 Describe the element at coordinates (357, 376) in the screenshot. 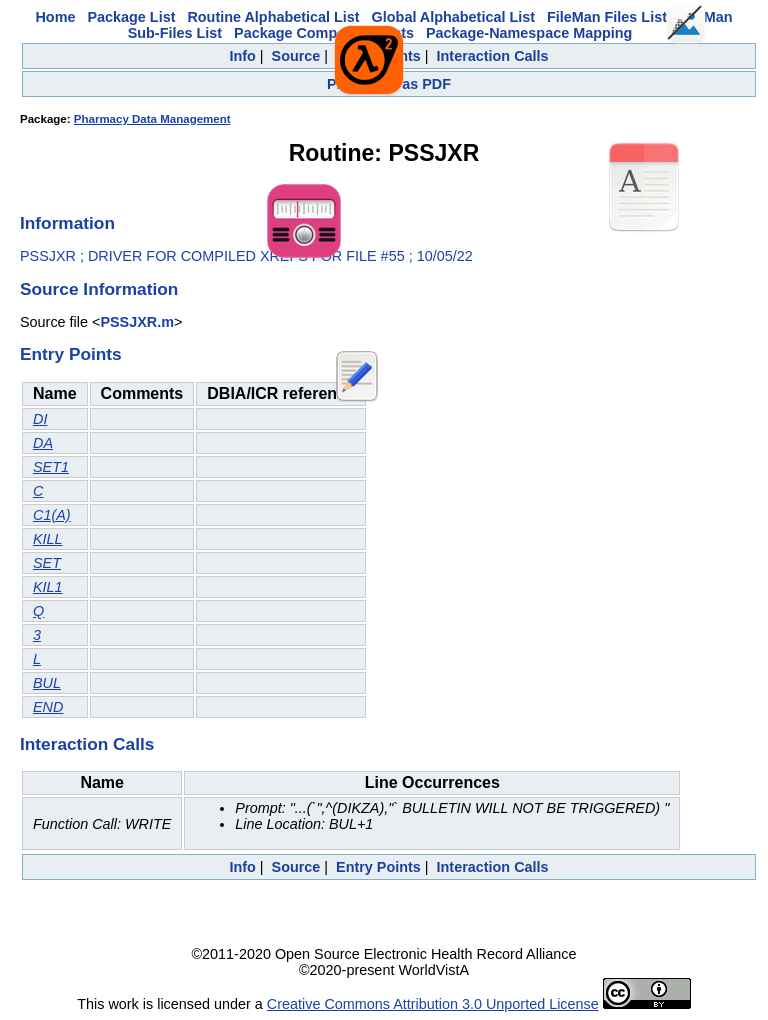

I see `open the text editor app` at that location.